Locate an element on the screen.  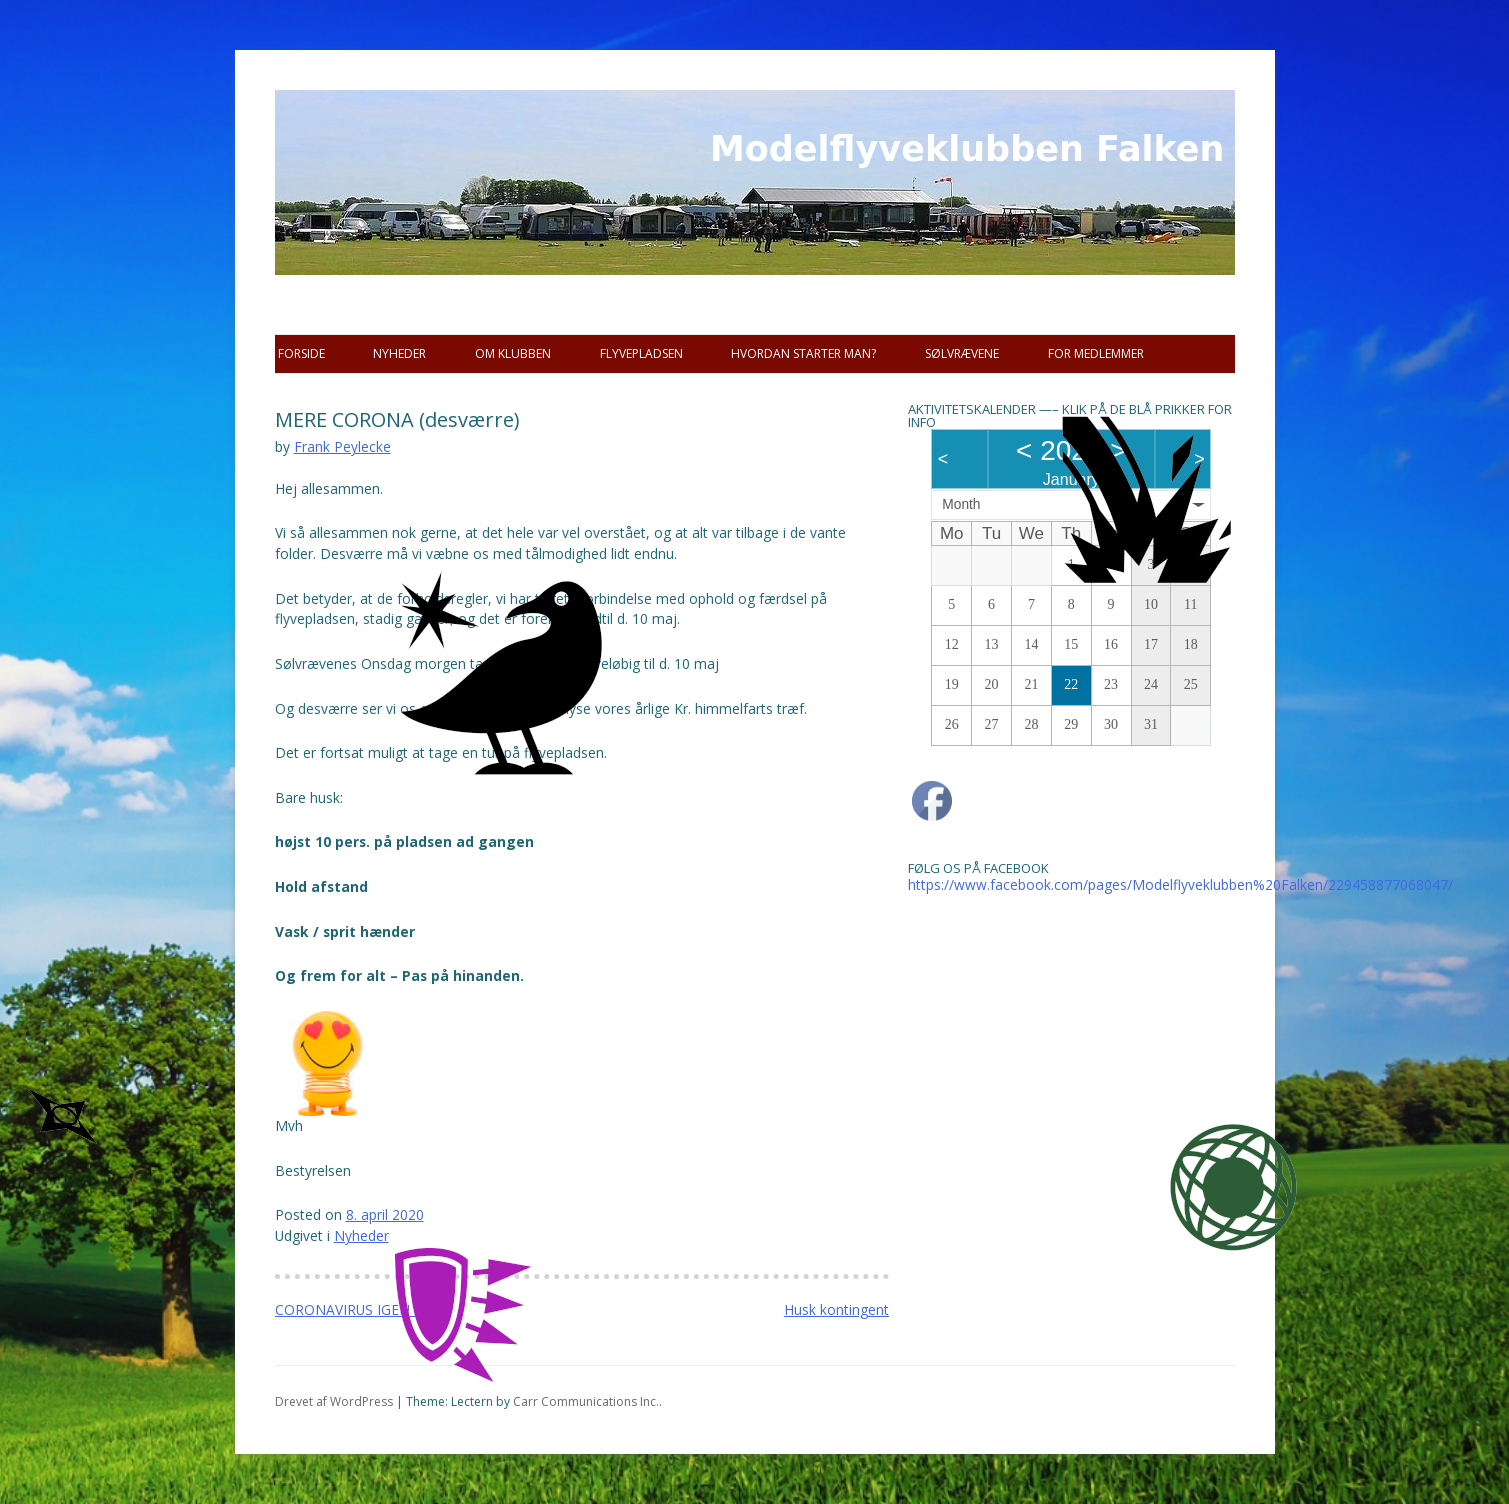
indicates a distraction or interruption event is located at coordinates (502, 672).